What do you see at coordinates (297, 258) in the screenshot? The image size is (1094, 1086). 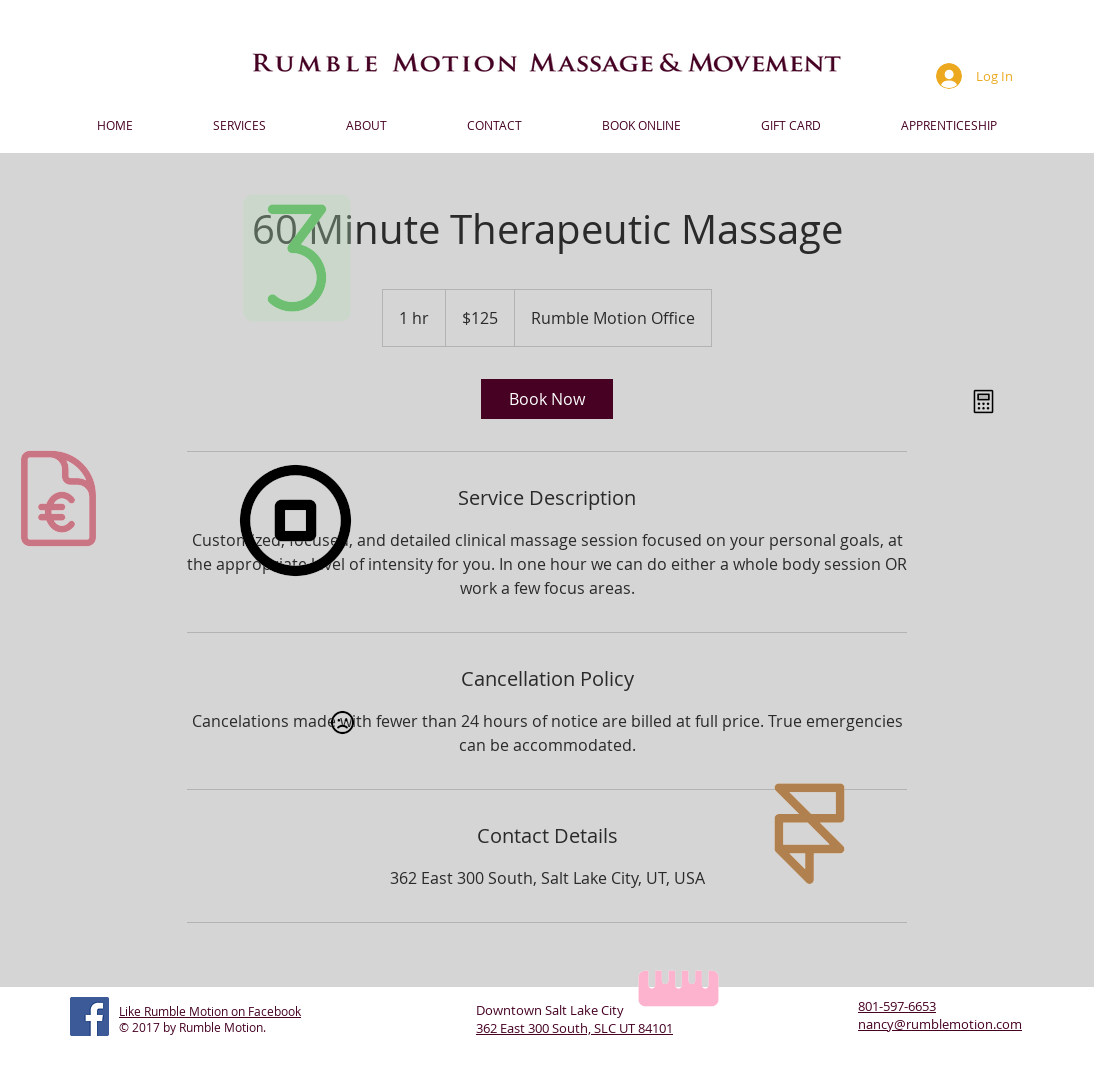 I see `indicates step three in a multi-step process` at bounding box center [297, 258].